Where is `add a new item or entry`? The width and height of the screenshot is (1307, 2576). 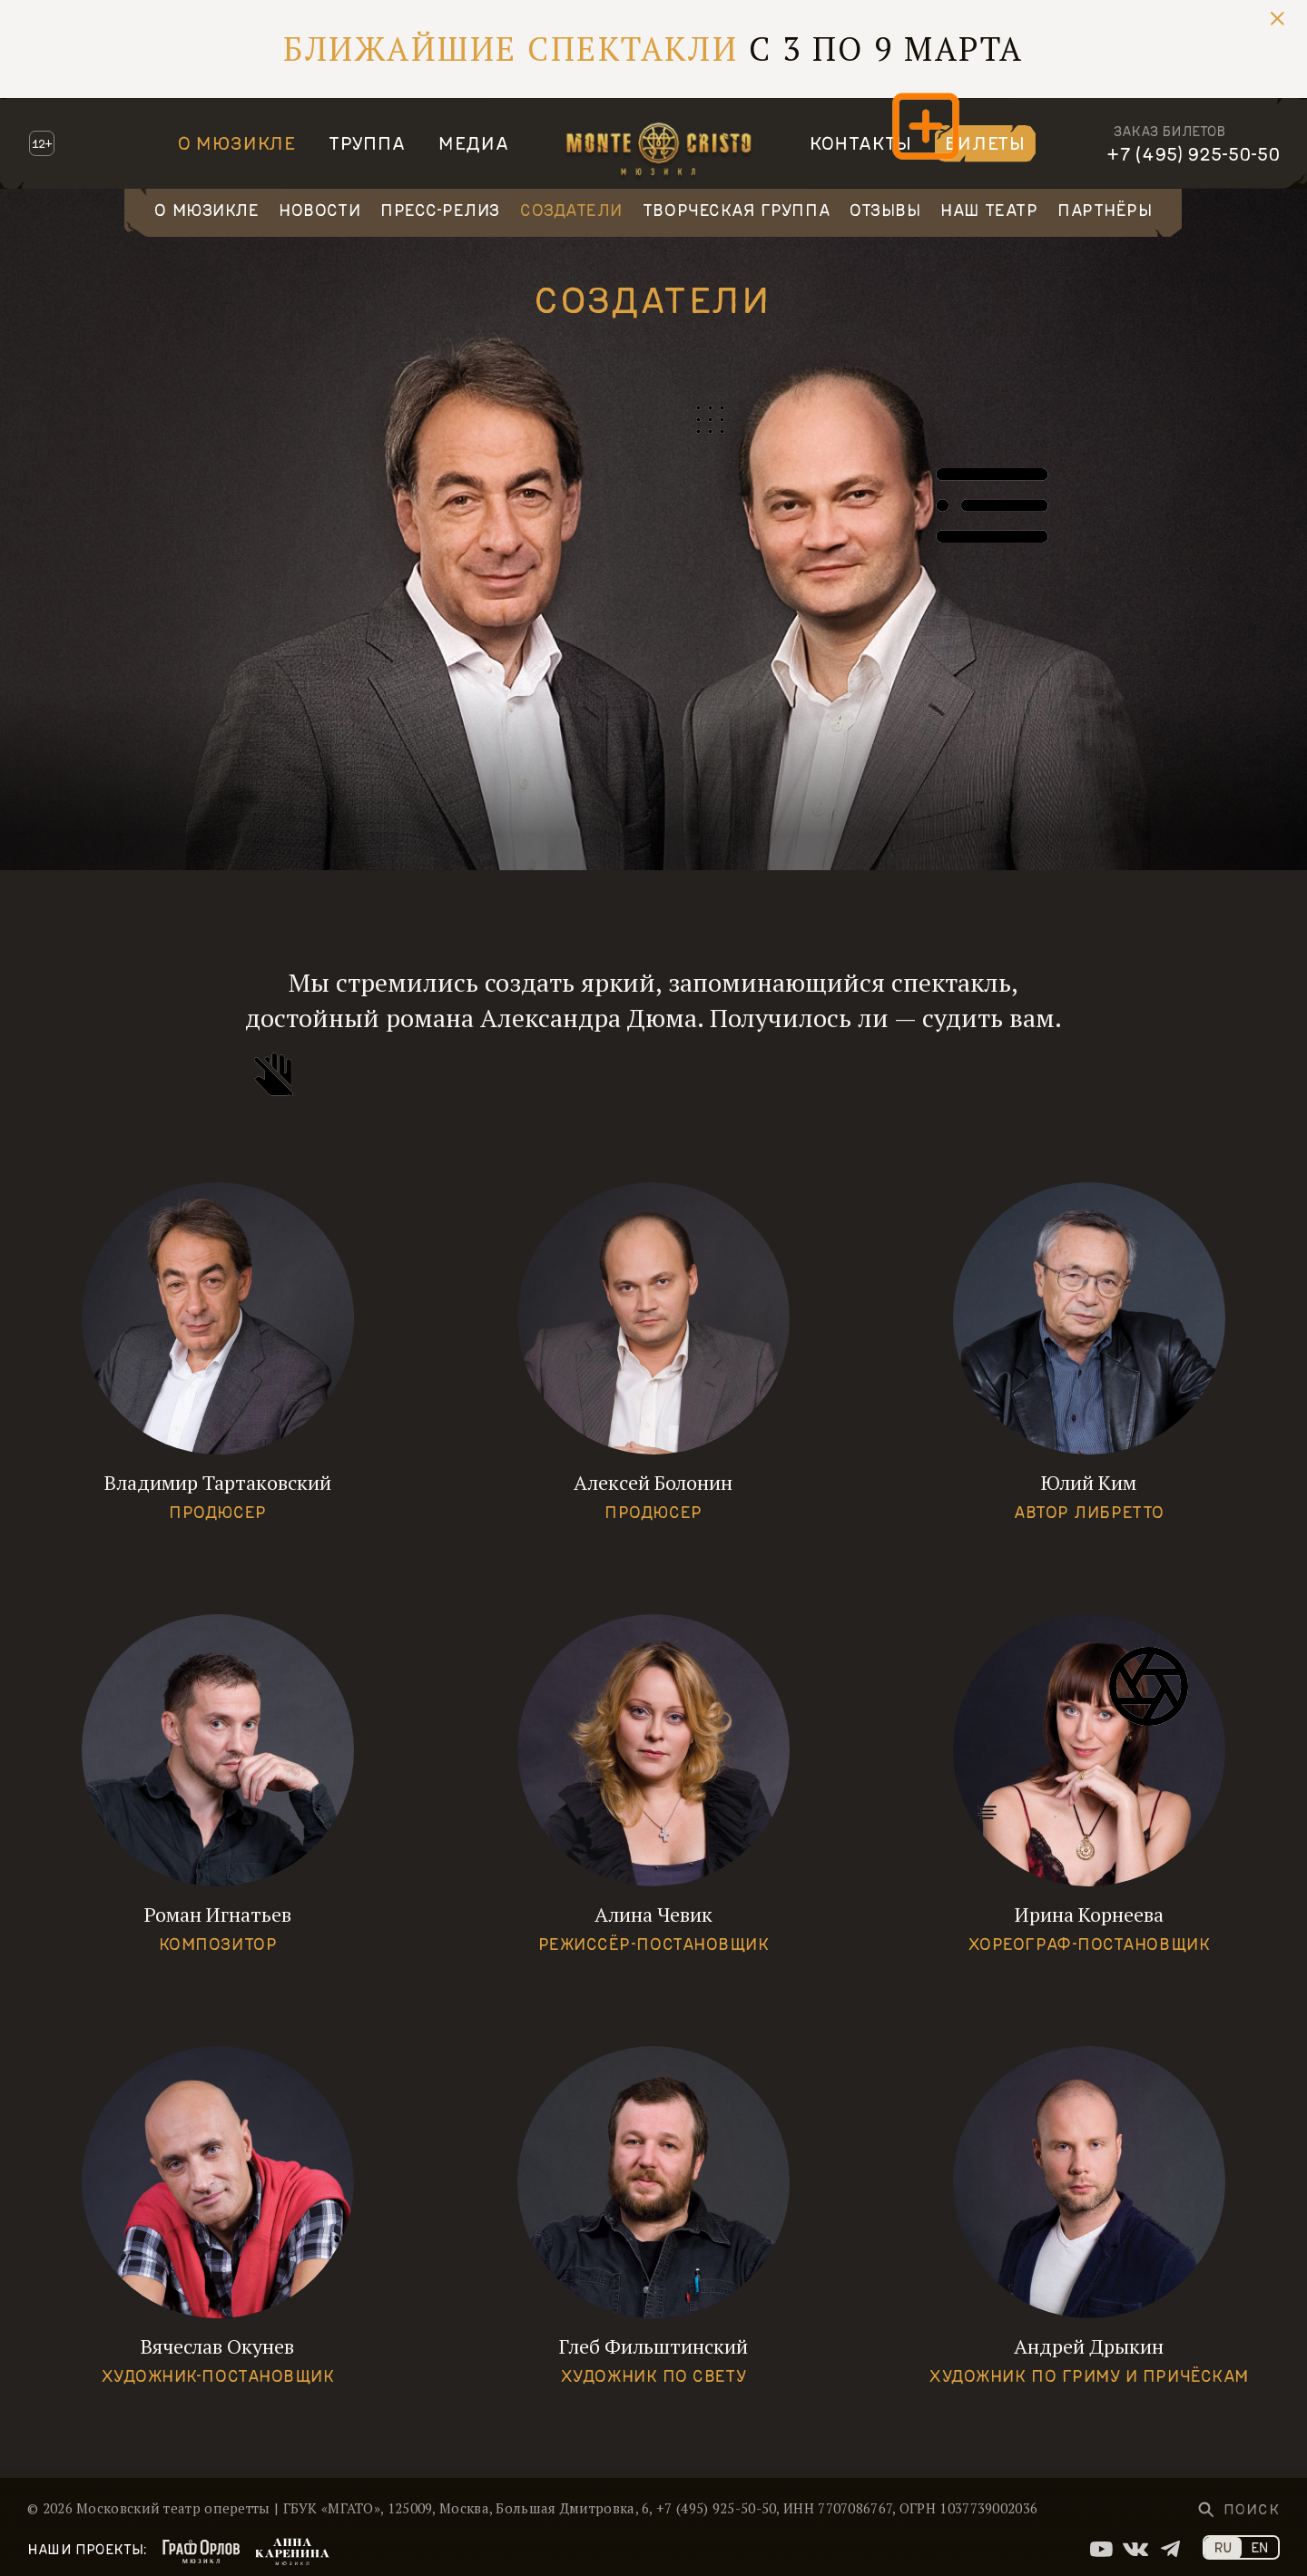 add a new item or entry is located at coordinates (926, 126).